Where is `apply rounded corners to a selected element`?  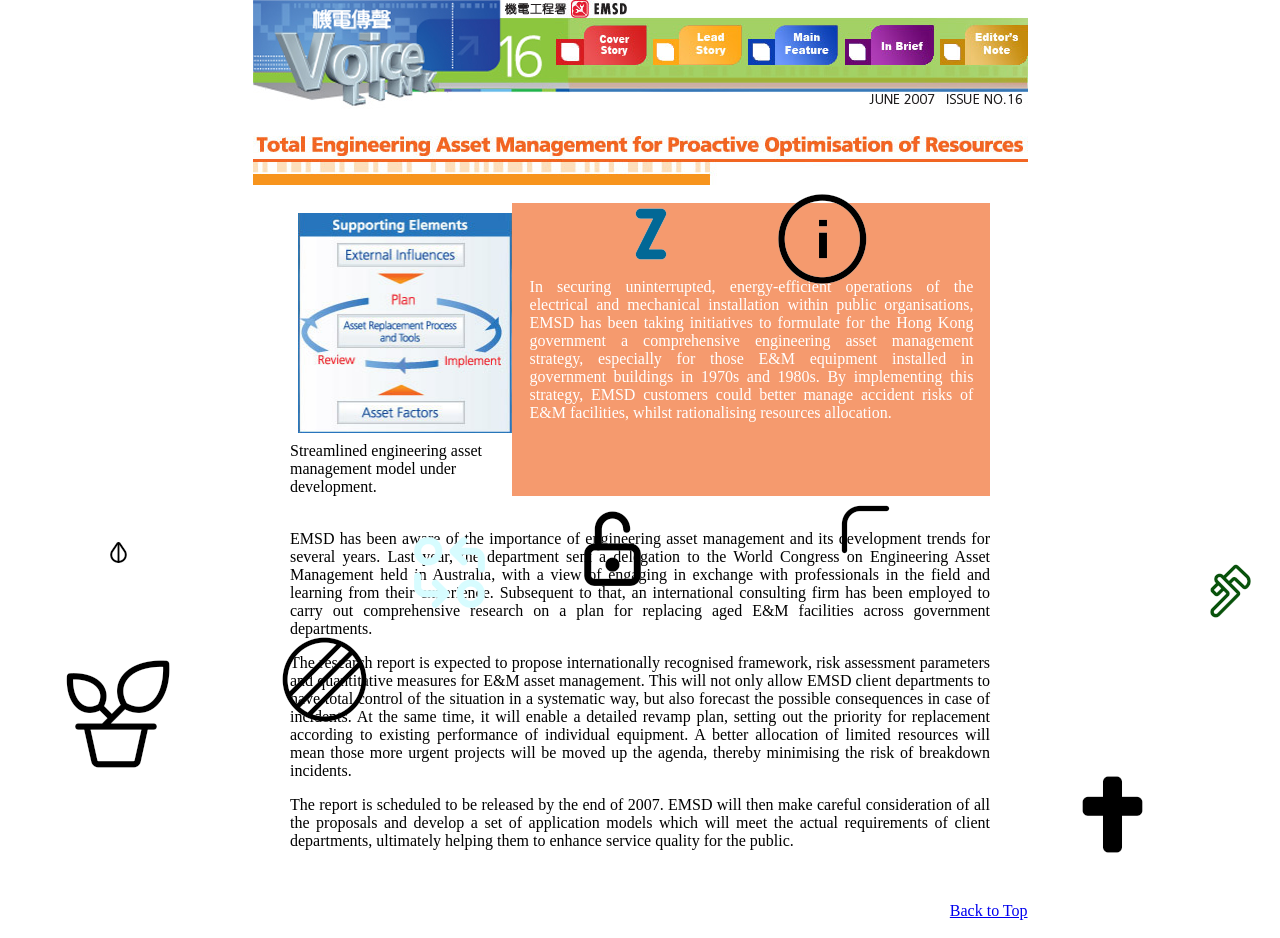 apply rounded corners to a selected element is located at coordinates (865, 529).